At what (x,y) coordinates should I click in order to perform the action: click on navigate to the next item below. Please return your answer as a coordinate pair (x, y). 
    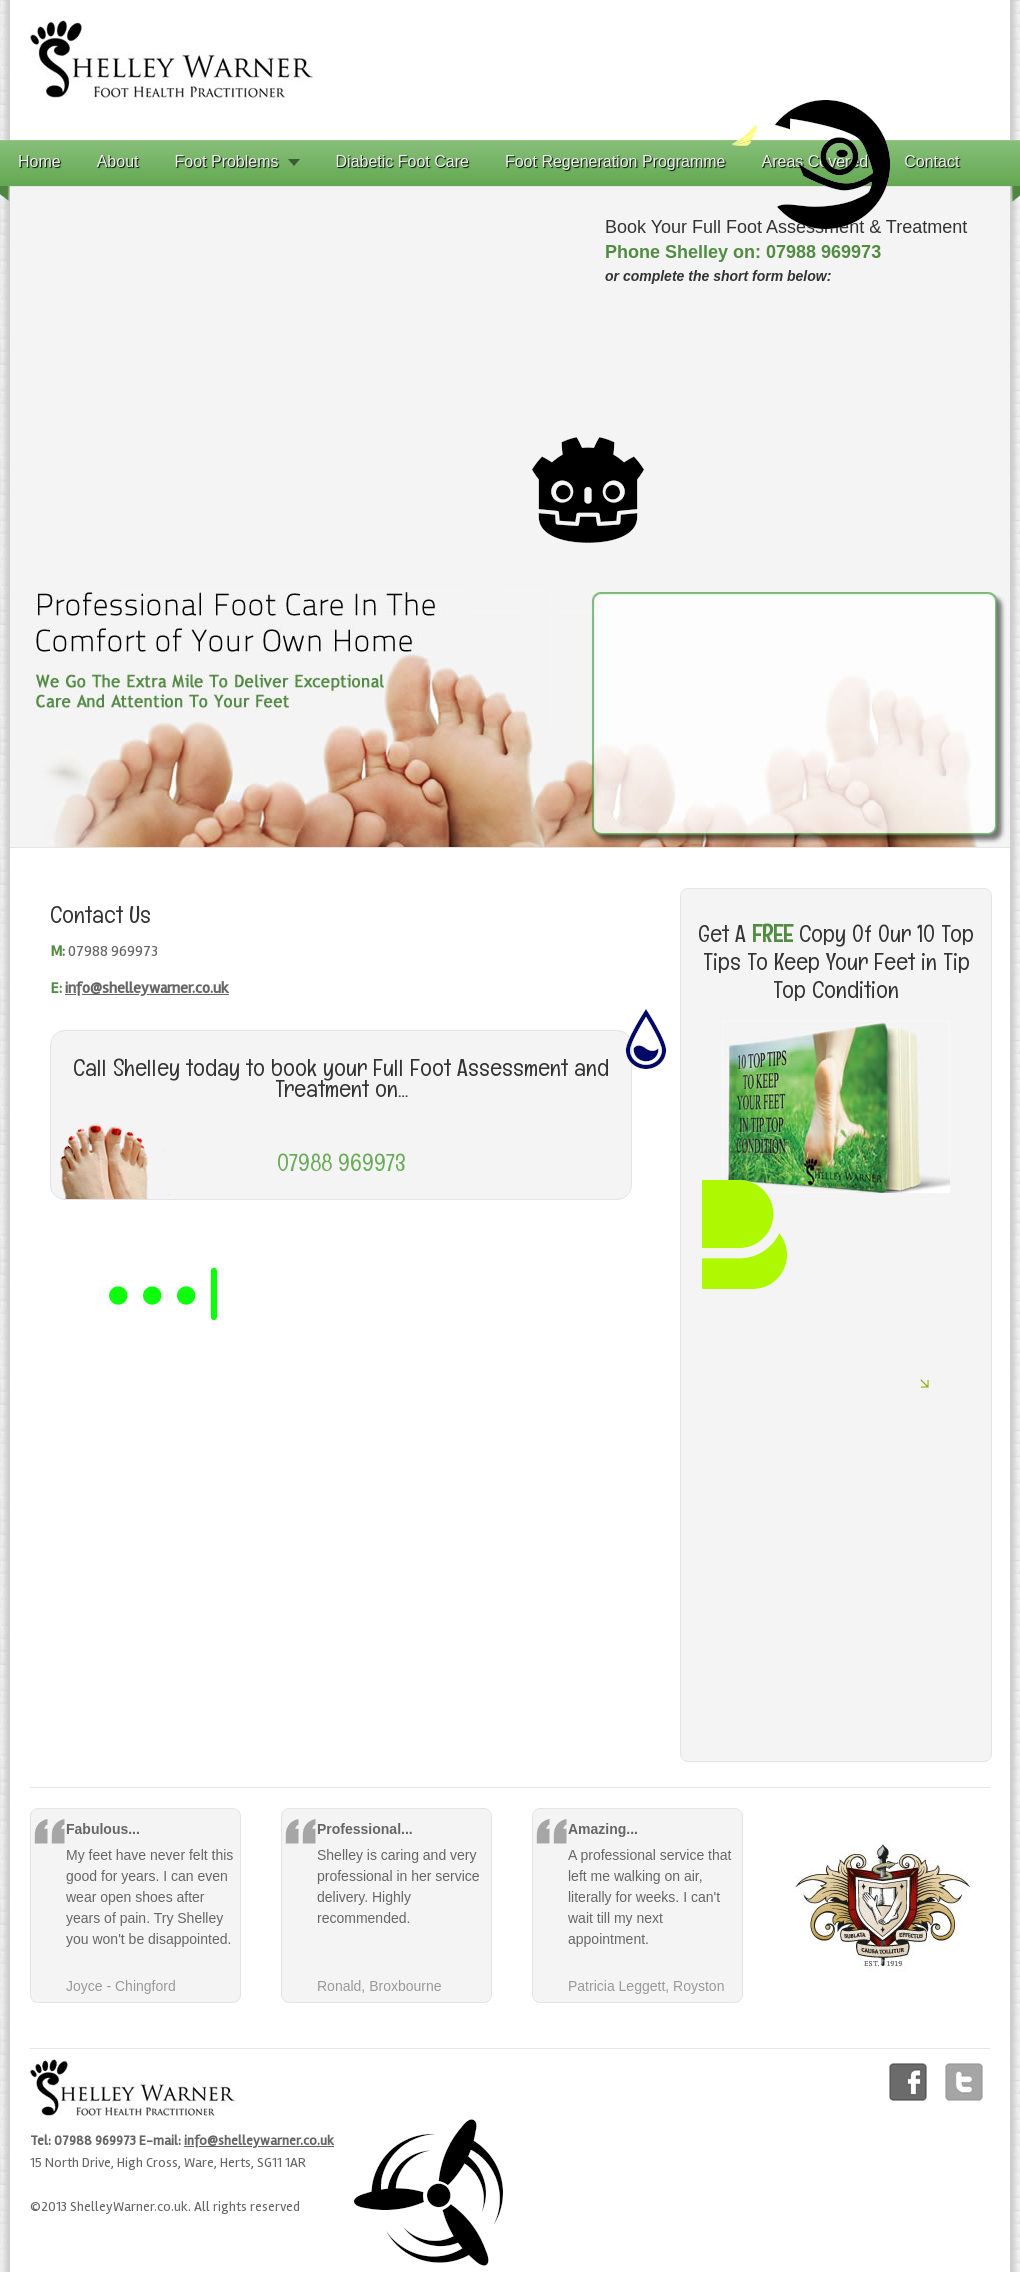
    Looking at the image, I should click on (924, 1383).